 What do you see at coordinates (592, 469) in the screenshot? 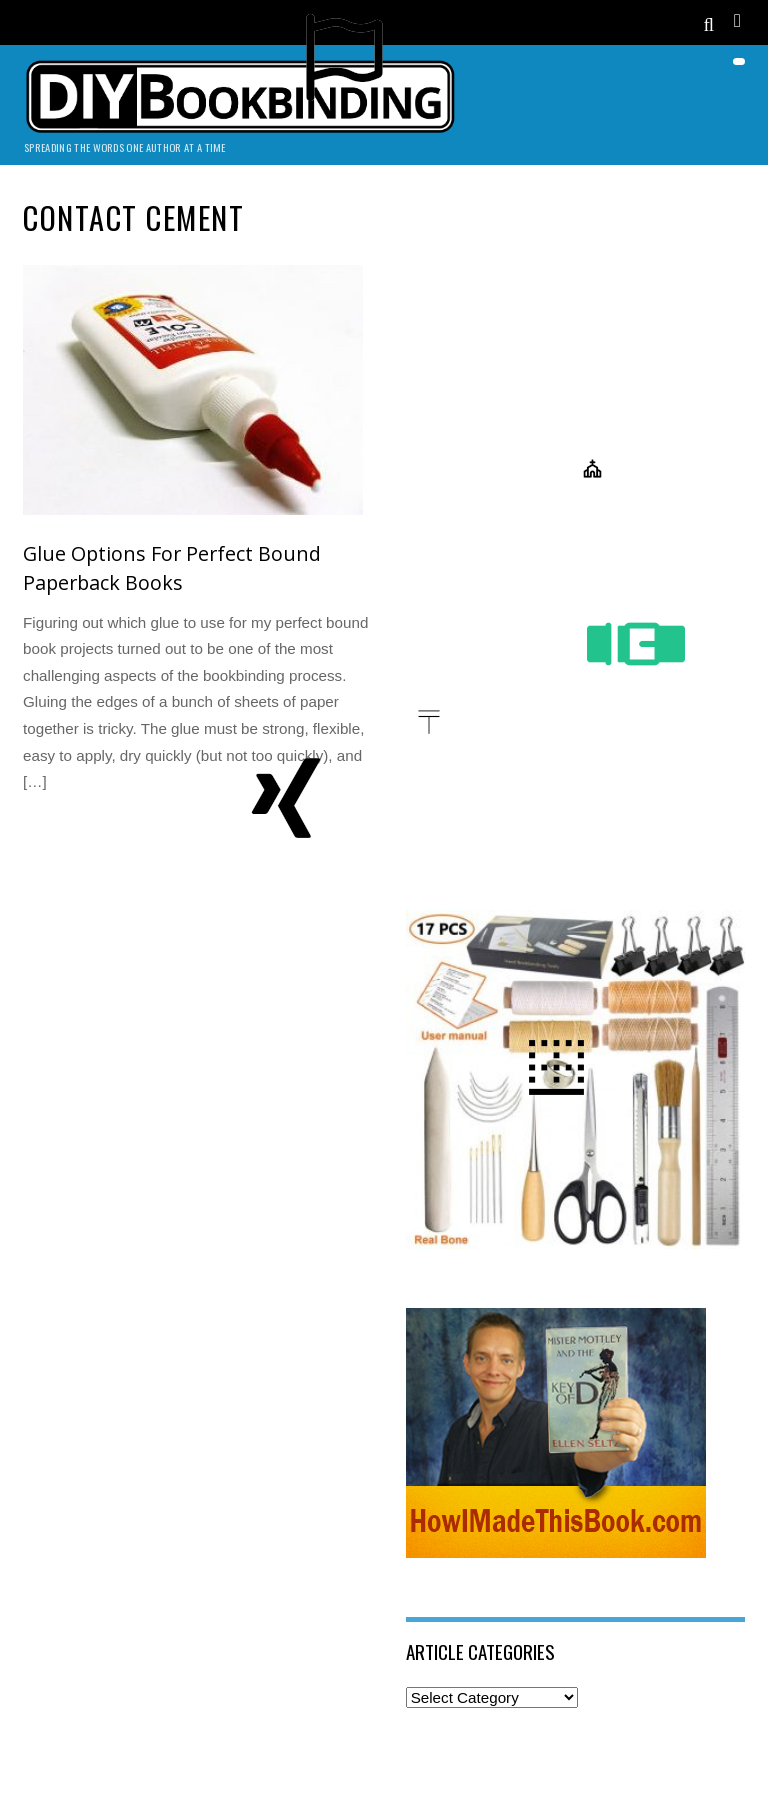
I see `view nearby churches or places of worship` at bounding box center [592, 469].